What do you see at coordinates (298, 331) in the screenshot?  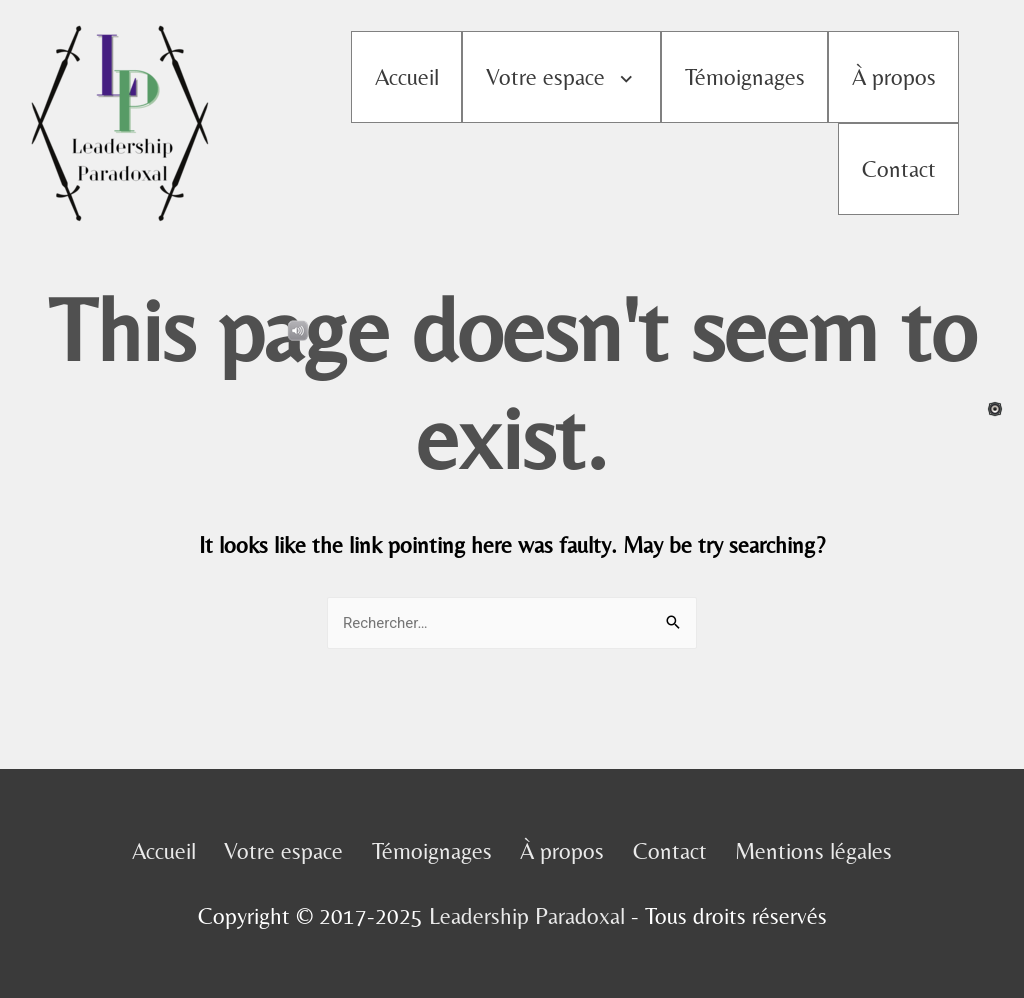 I see `open sound preferences` at bounding box center [298, 331].